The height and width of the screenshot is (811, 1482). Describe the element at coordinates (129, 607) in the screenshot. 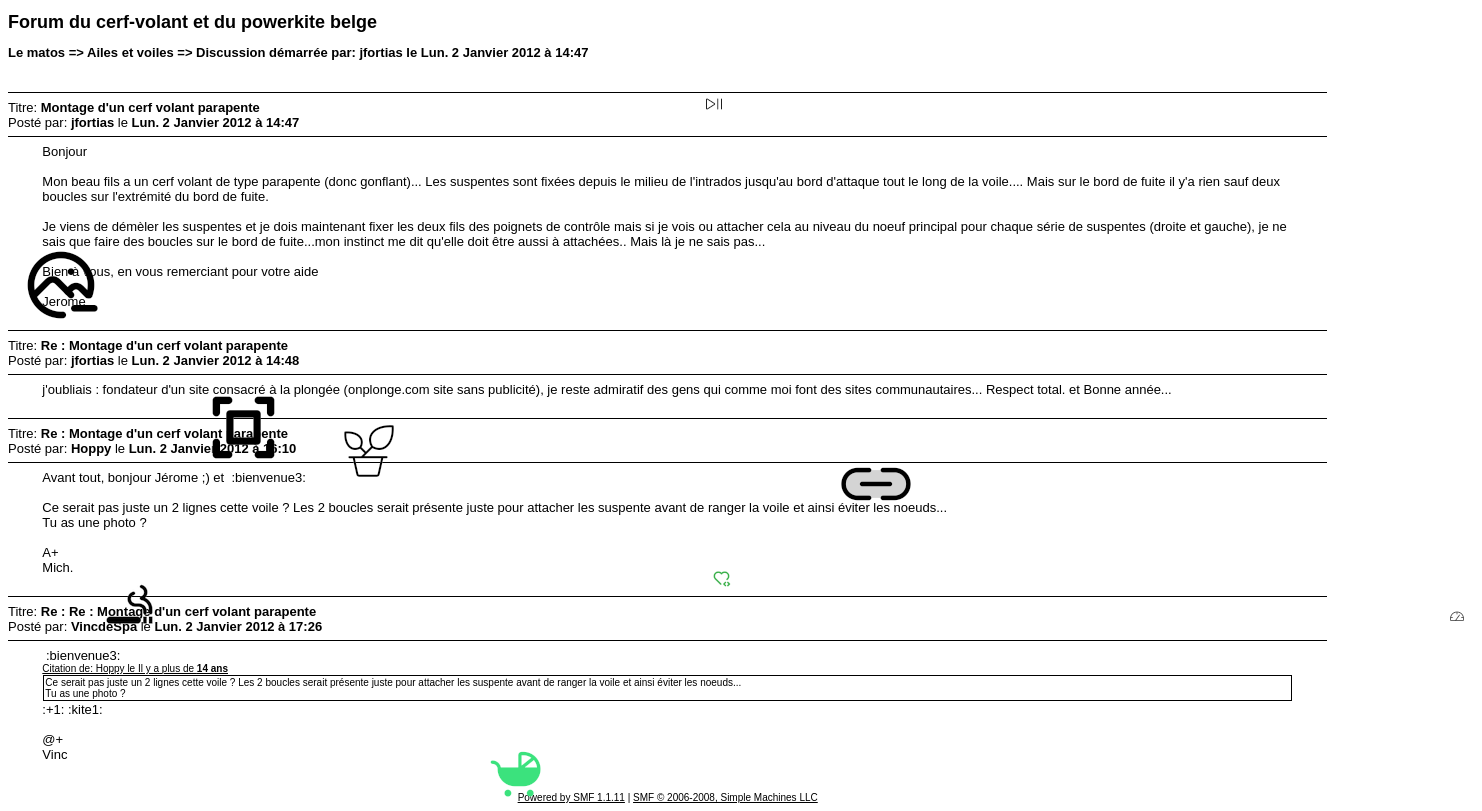

I see `indicates a designated smoking area` at that location.